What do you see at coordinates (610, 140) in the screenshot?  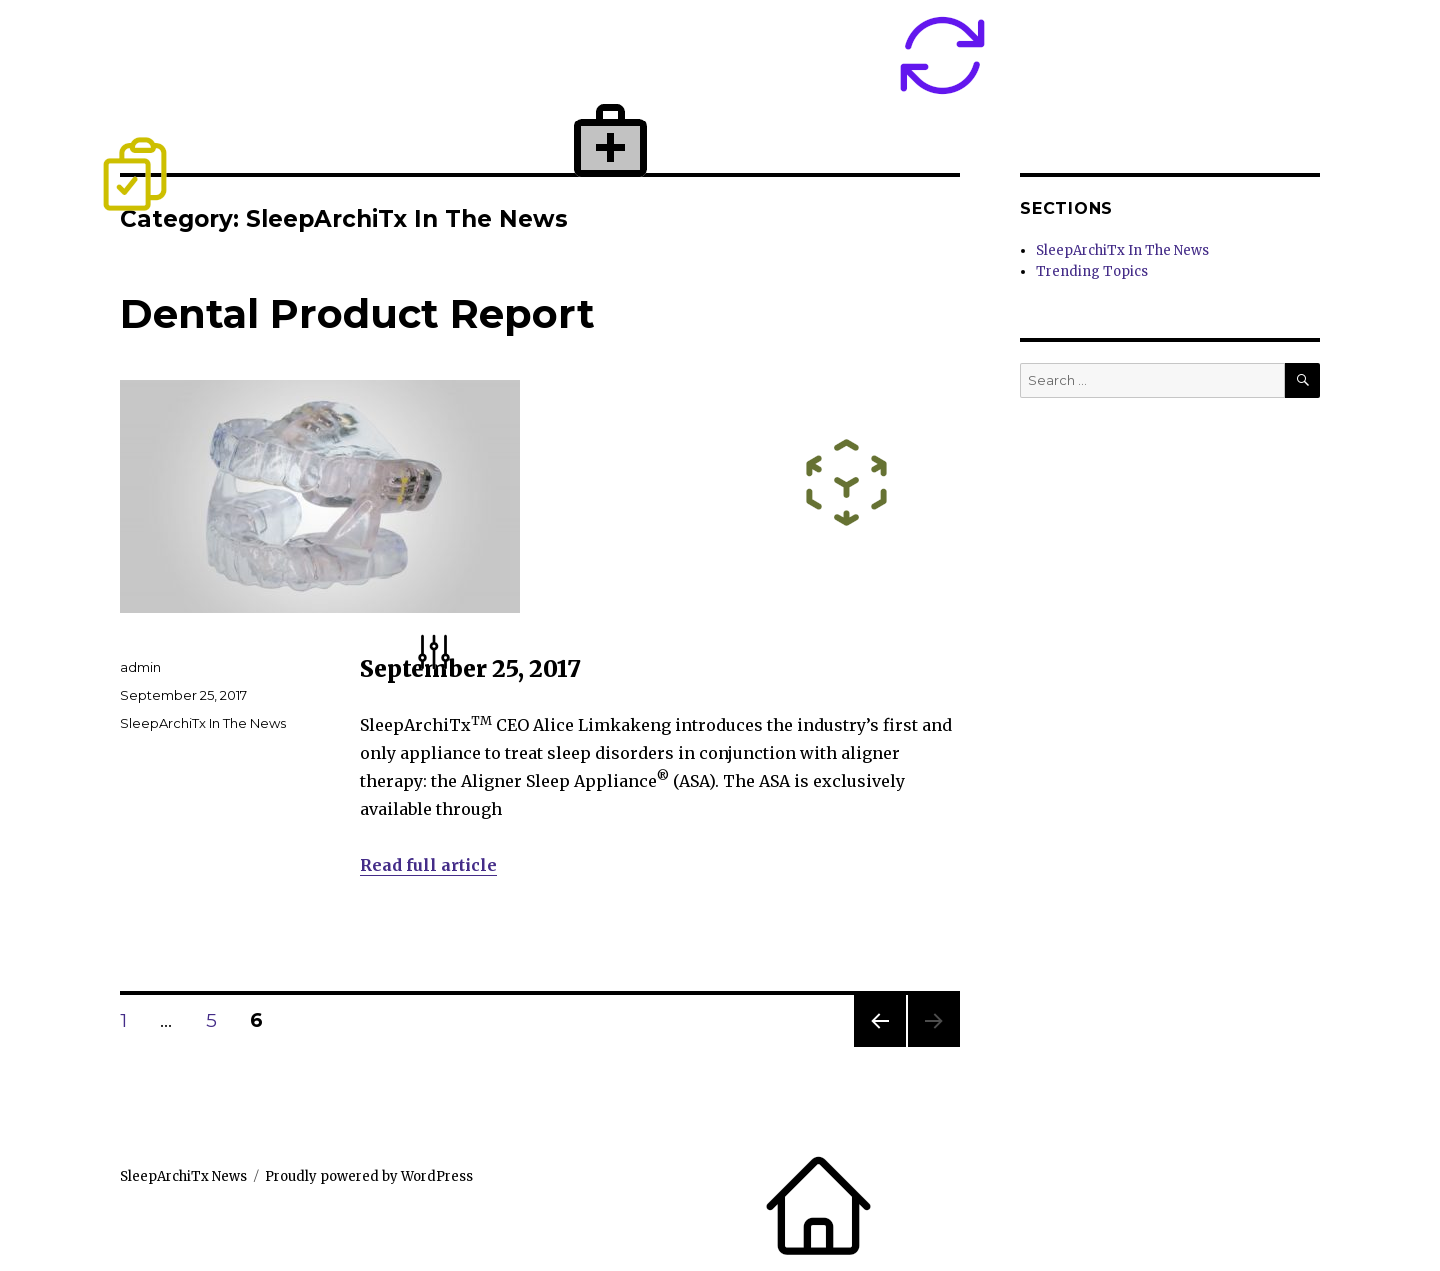 I see `access medical services or healthcare information` at bounding box center [610, 140].